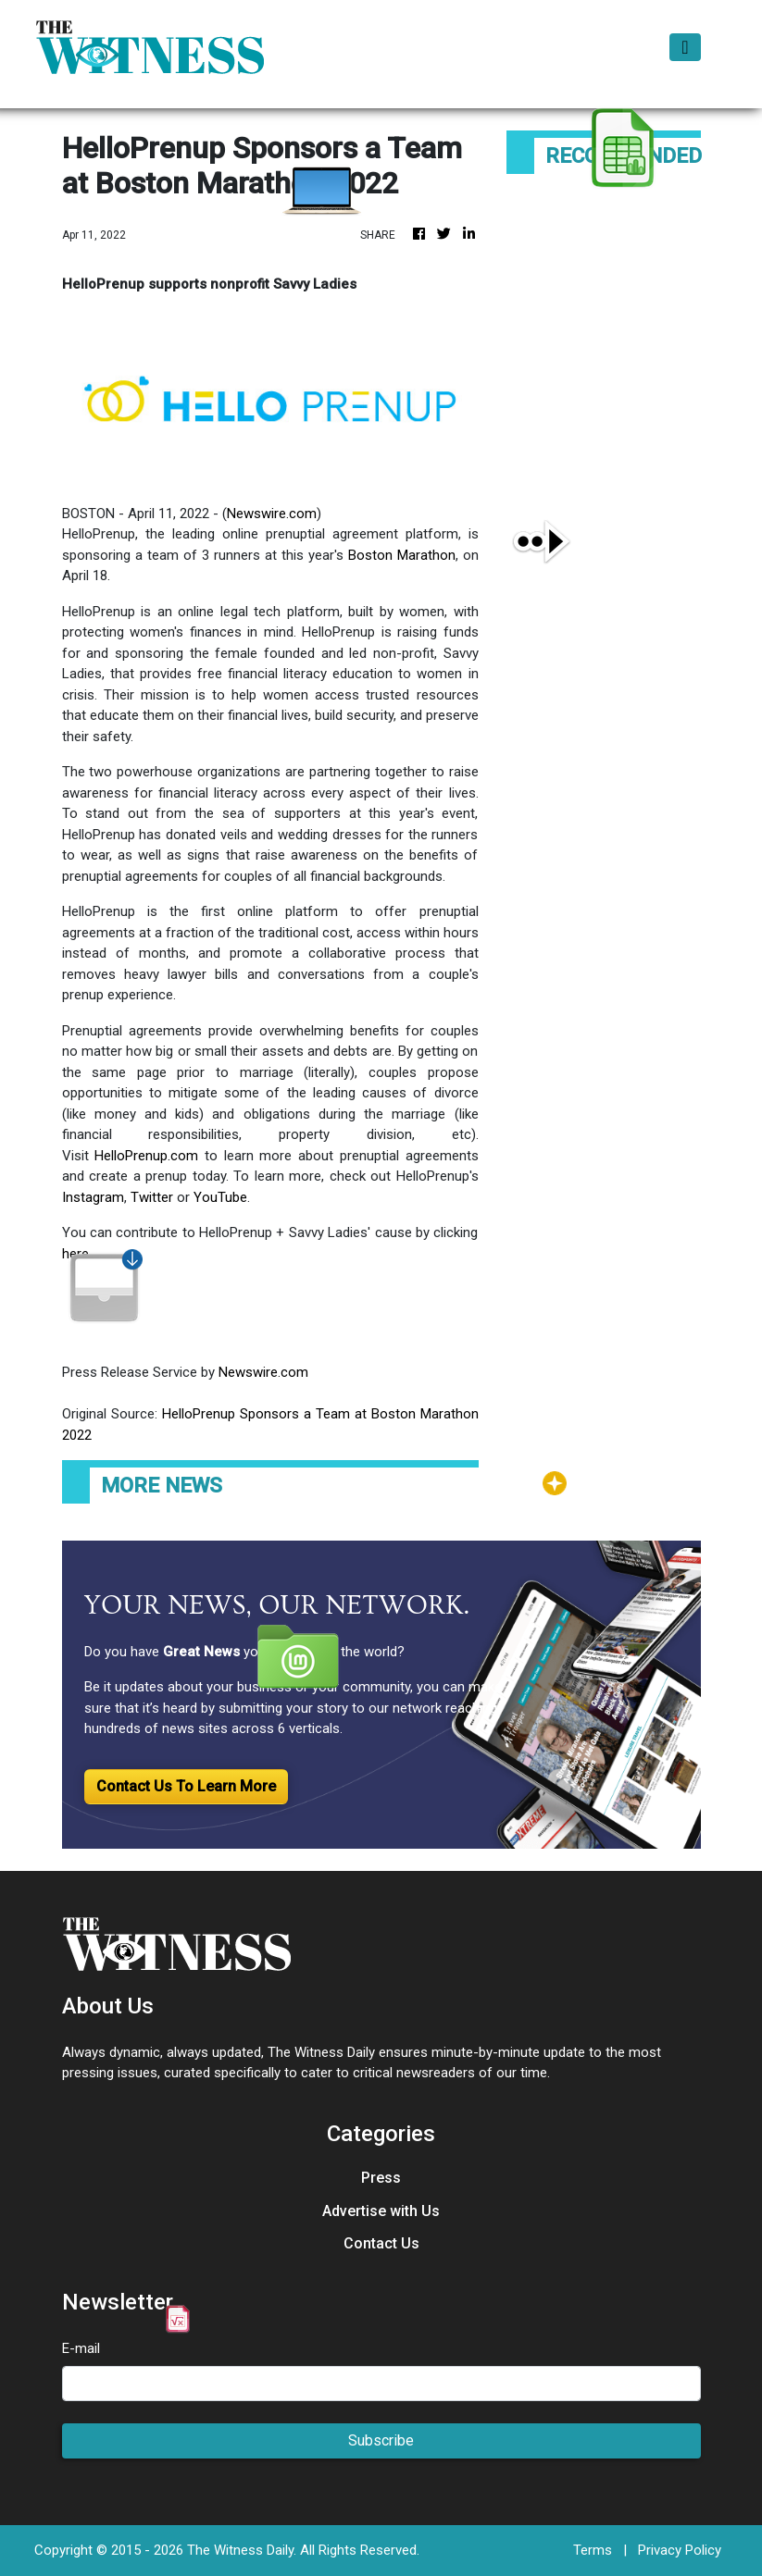 The width and height of the screenshot is (762, 2576). Describe the element at coordinates (555, 1483) in the screenshot. I see `mark a bluetooth device as trusted` at that location.